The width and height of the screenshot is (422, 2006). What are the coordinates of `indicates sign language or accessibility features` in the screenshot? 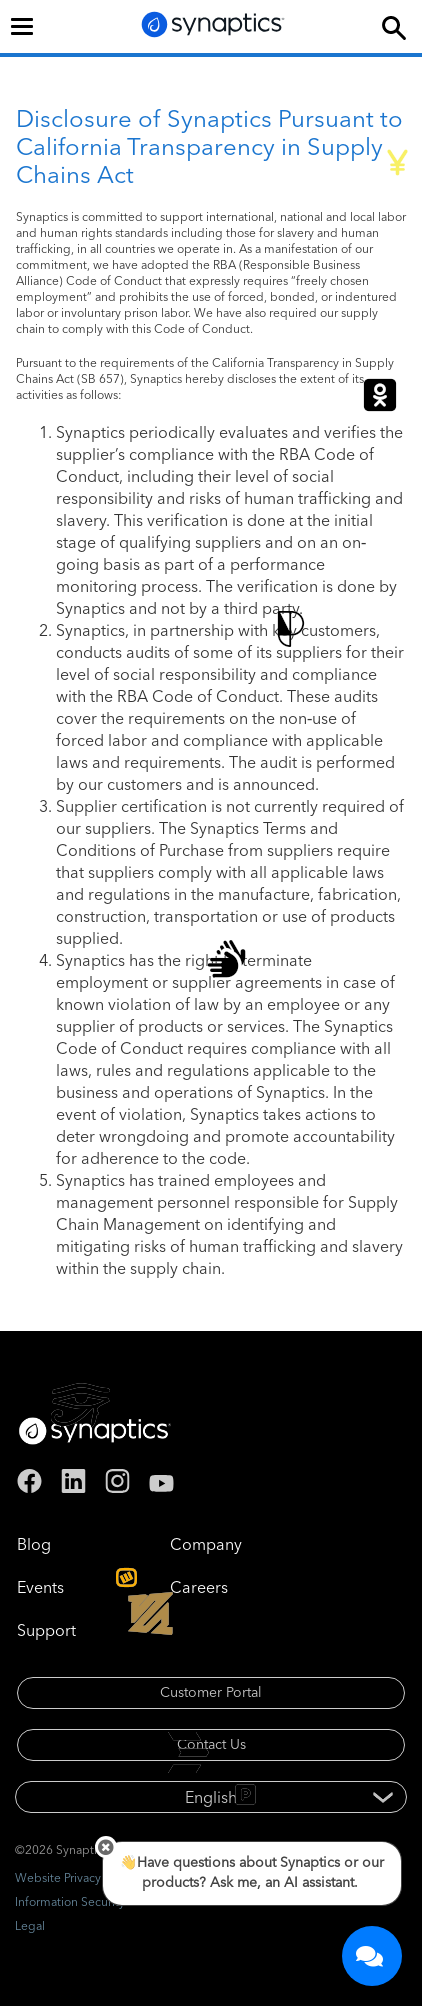 It's located at (226, 958).